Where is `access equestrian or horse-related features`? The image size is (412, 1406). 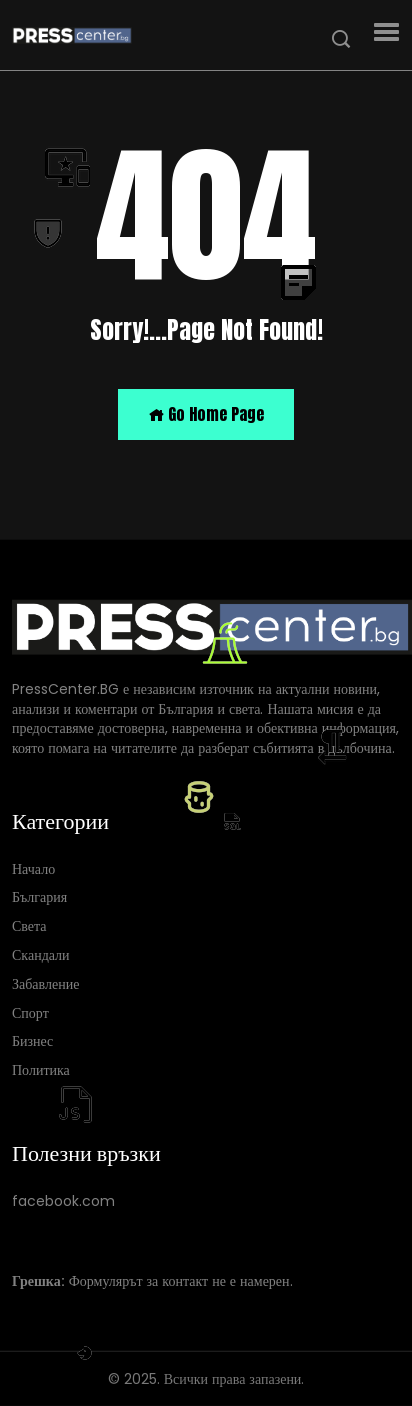
access equestrian or horse-related features is located at coordinates (85, 1353).